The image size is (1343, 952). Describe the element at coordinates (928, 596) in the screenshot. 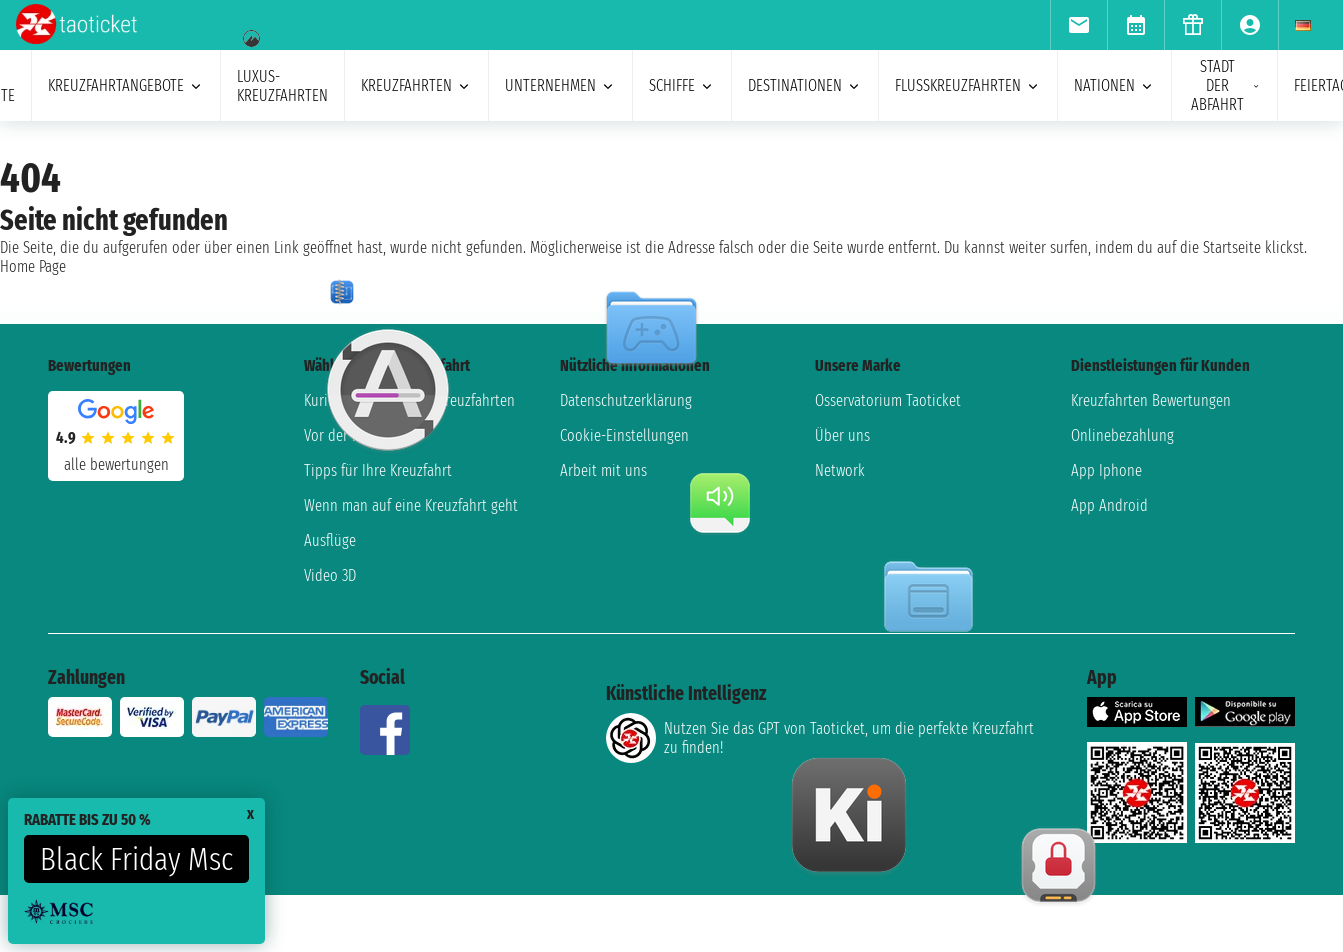

I see `open your desktop folder` at that location.